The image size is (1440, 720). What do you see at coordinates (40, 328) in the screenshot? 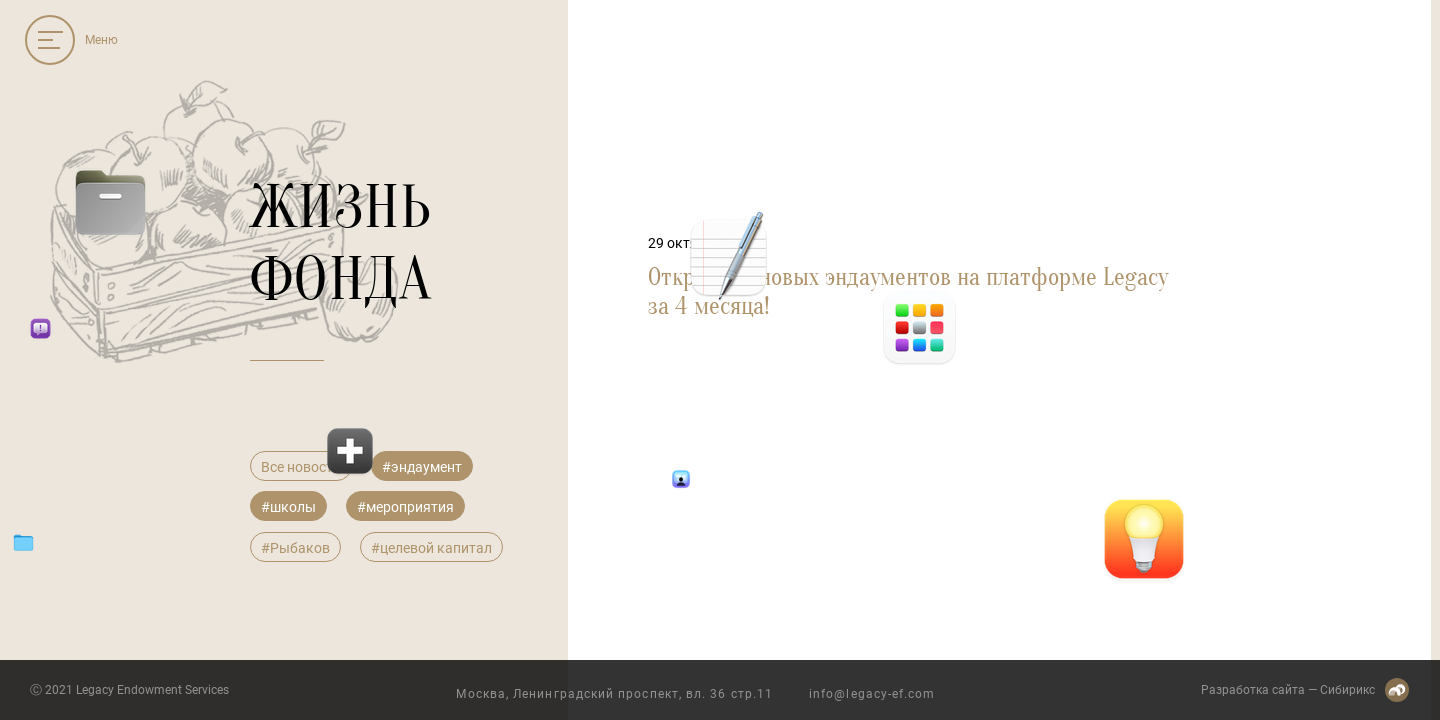
I see `open Feedback Assistant to submit bug reports to Apple` at bounding box center [40, 328].